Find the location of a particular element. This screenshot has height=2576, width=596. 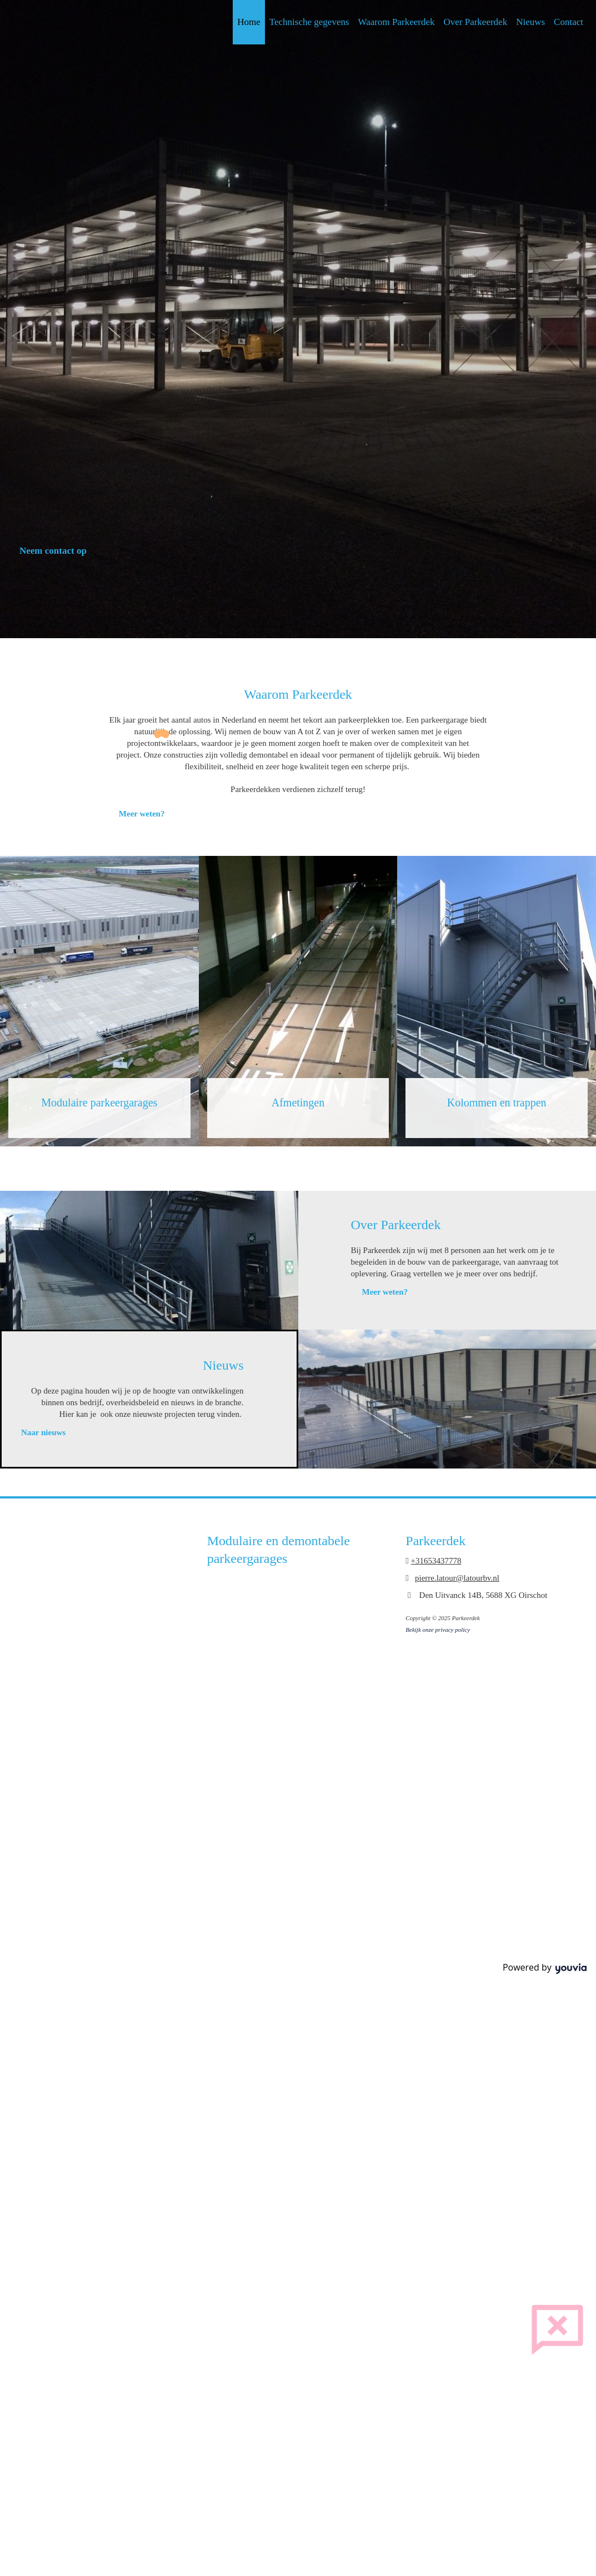

delete a conversation is located at coordinates (557, 2328).